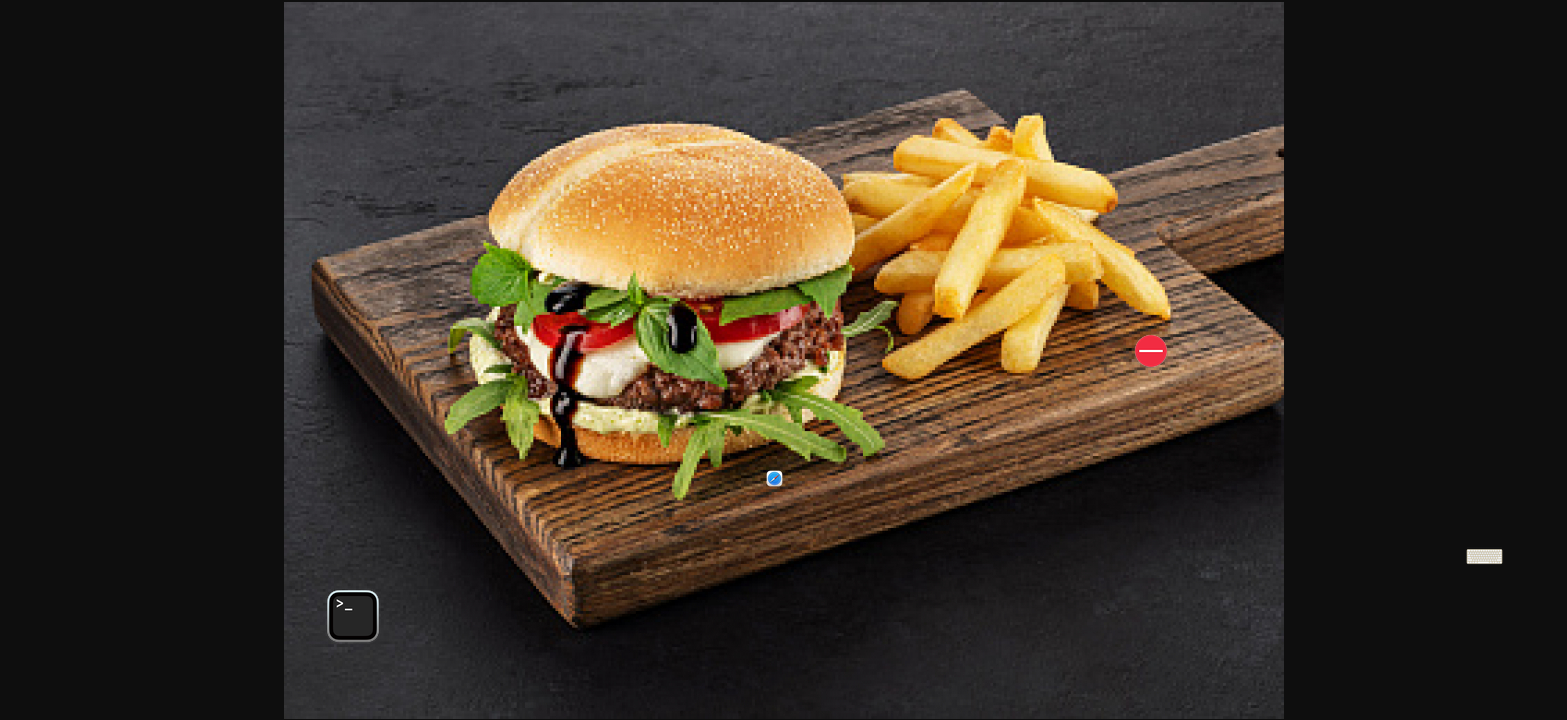 The height and width of the screenshot is (720, 1567). I want to click on connect a wireless bluetooth keyboard, so click(1484, 556).